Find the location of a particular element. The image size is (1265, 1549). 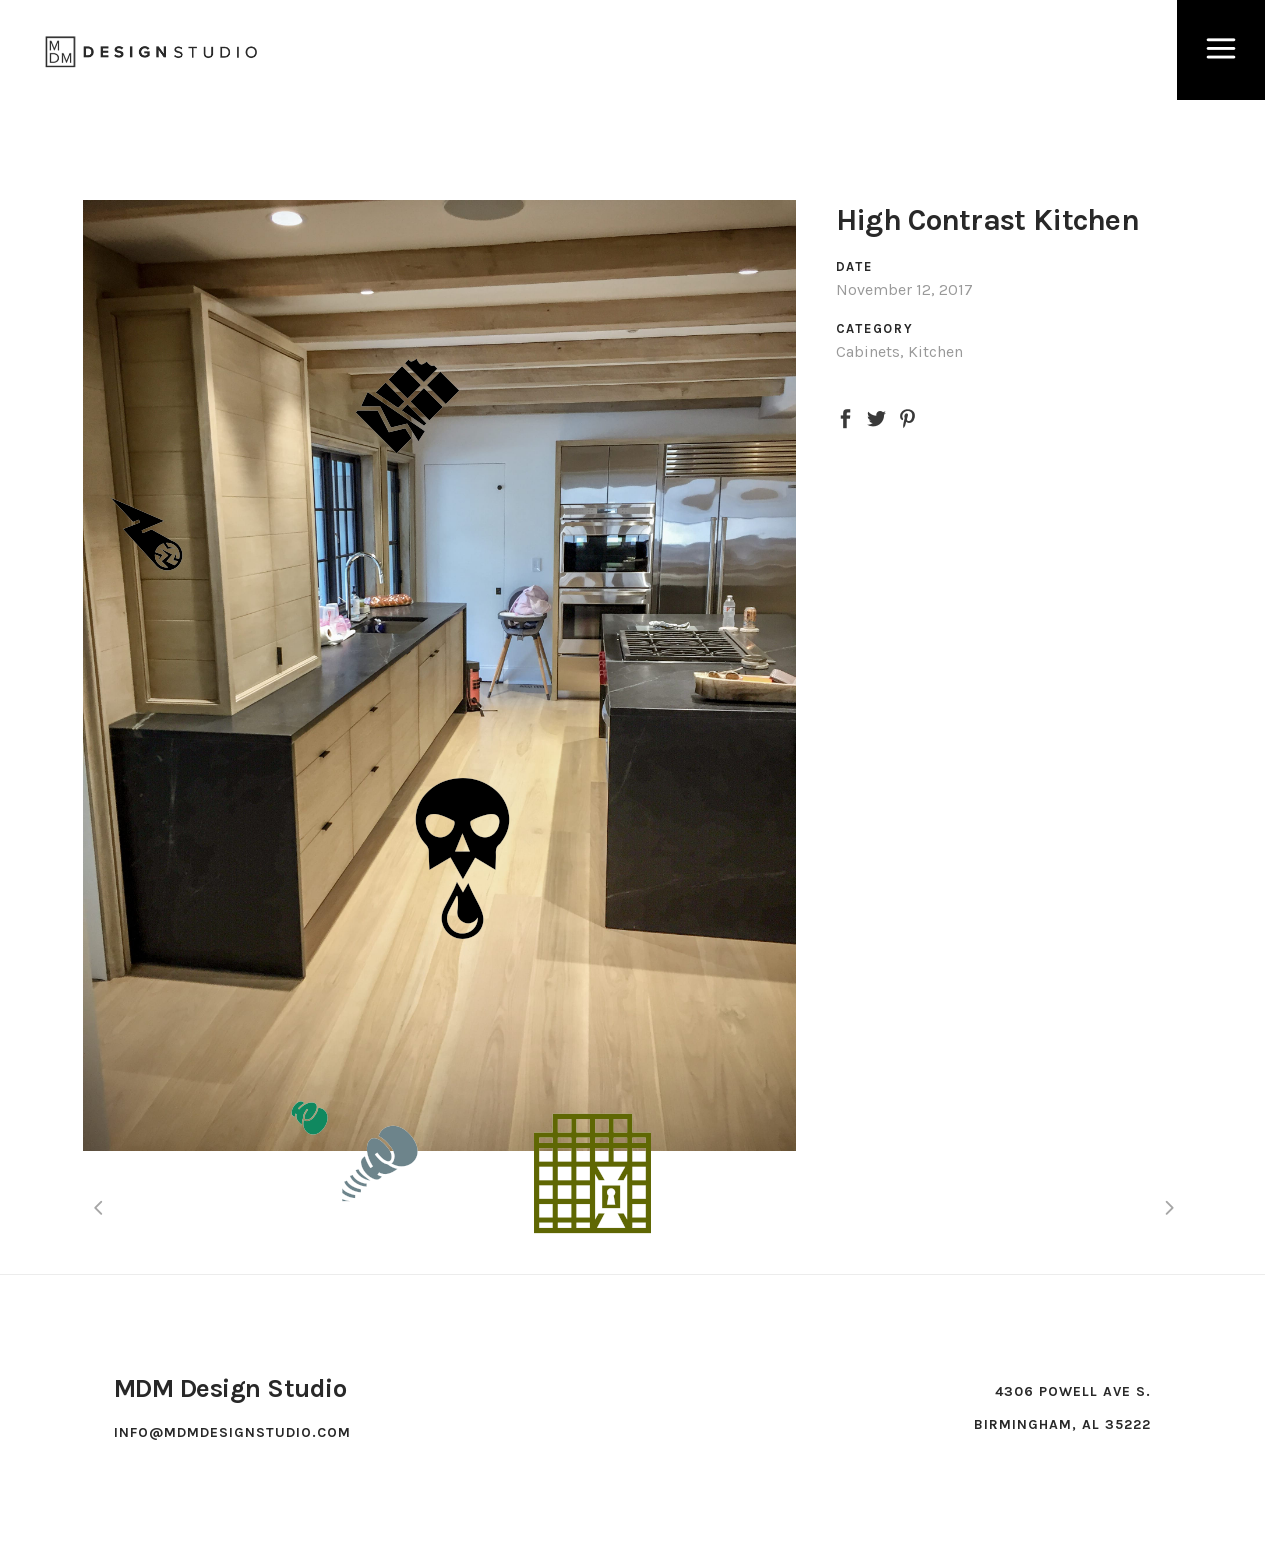

spring-loaded boxing glove or punch gag is located at coordinates (379, 1163).